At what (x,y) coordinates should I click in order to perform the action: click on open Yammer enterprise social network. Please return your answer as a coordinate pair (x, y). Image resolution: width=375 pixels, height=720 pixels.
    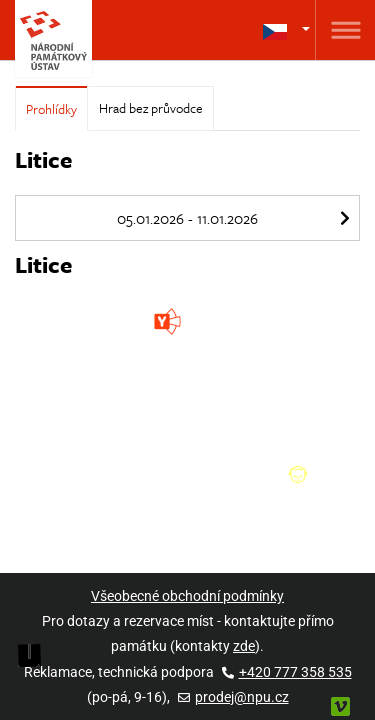
    Looking at the image, I should click on (167, 321).